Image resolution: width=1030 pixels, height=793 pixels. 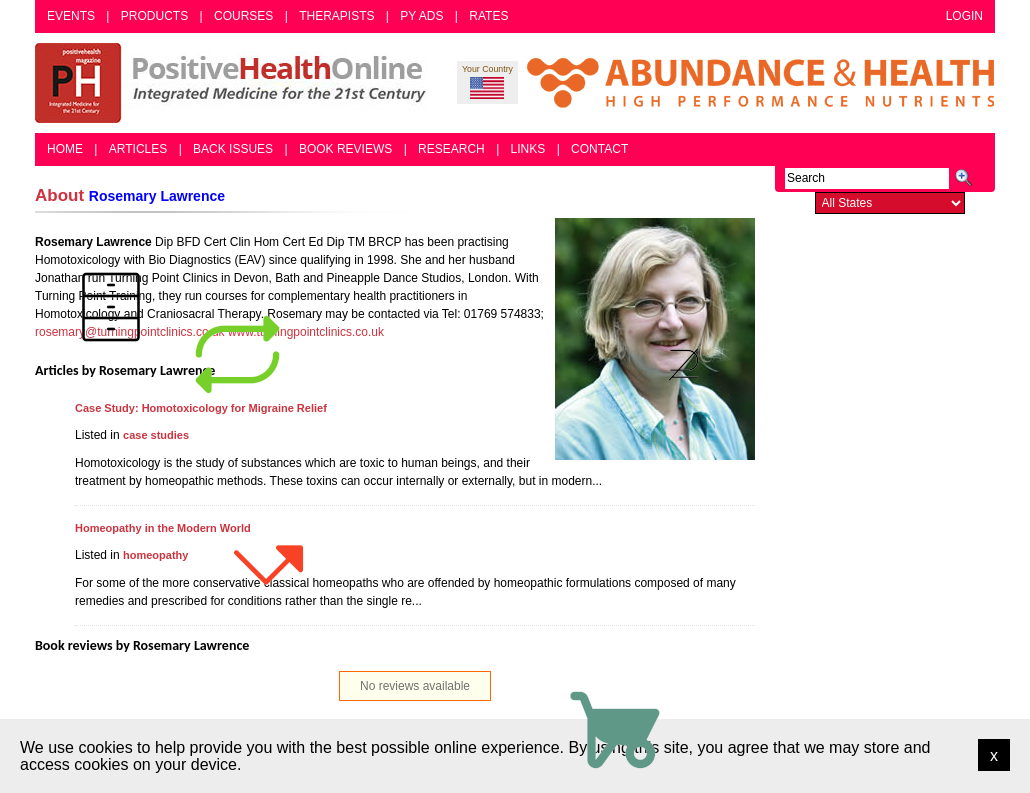 I want to click on browse furniture or home decor items, so click(x=111, y=307).